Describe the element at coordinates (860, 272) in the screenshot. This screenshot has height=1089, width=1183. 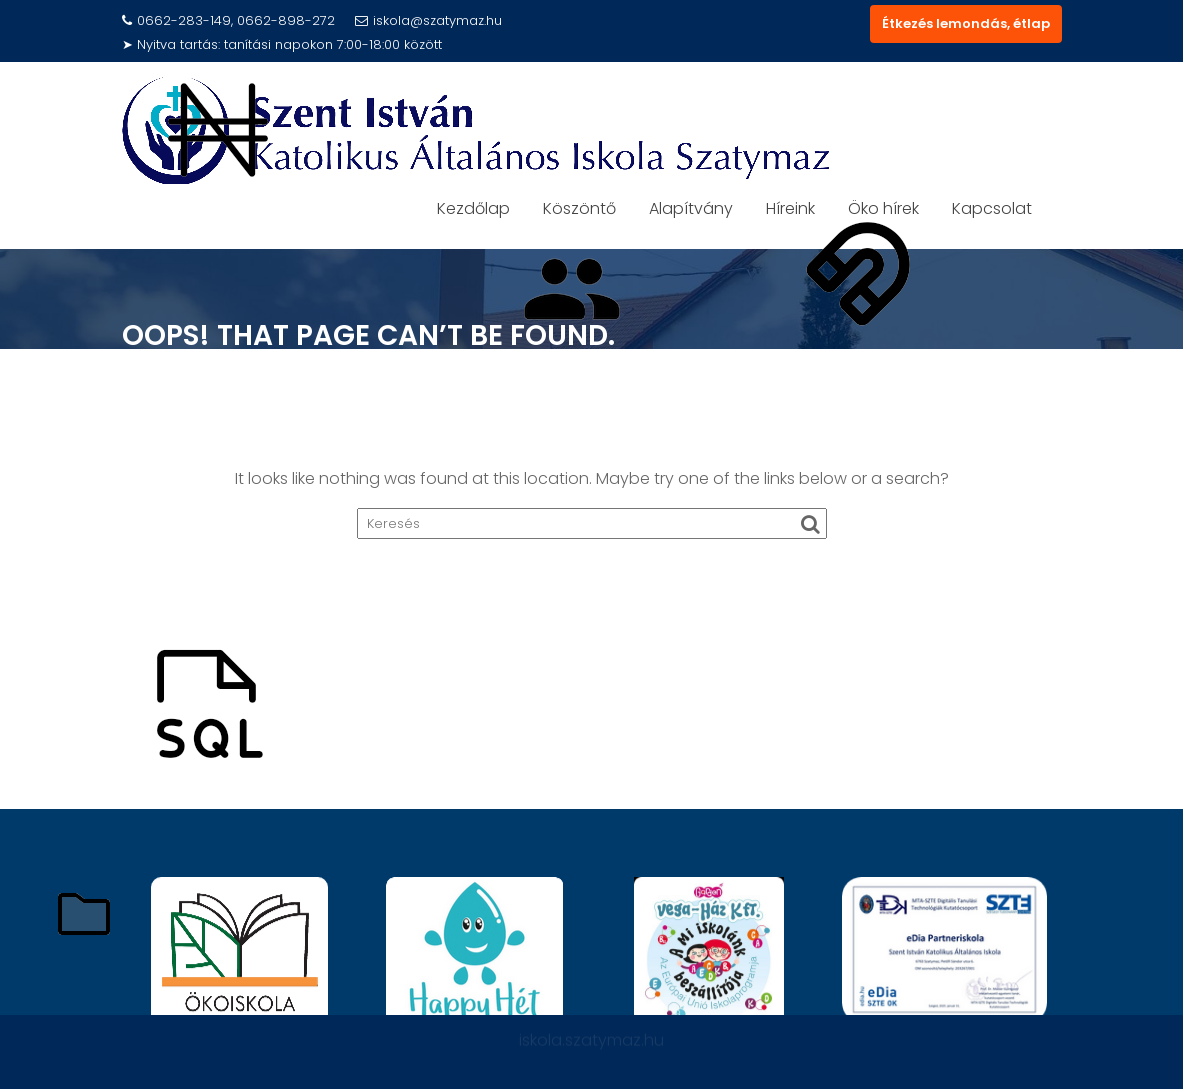
I see `activate magnetic snap or alignment tool` at that location.